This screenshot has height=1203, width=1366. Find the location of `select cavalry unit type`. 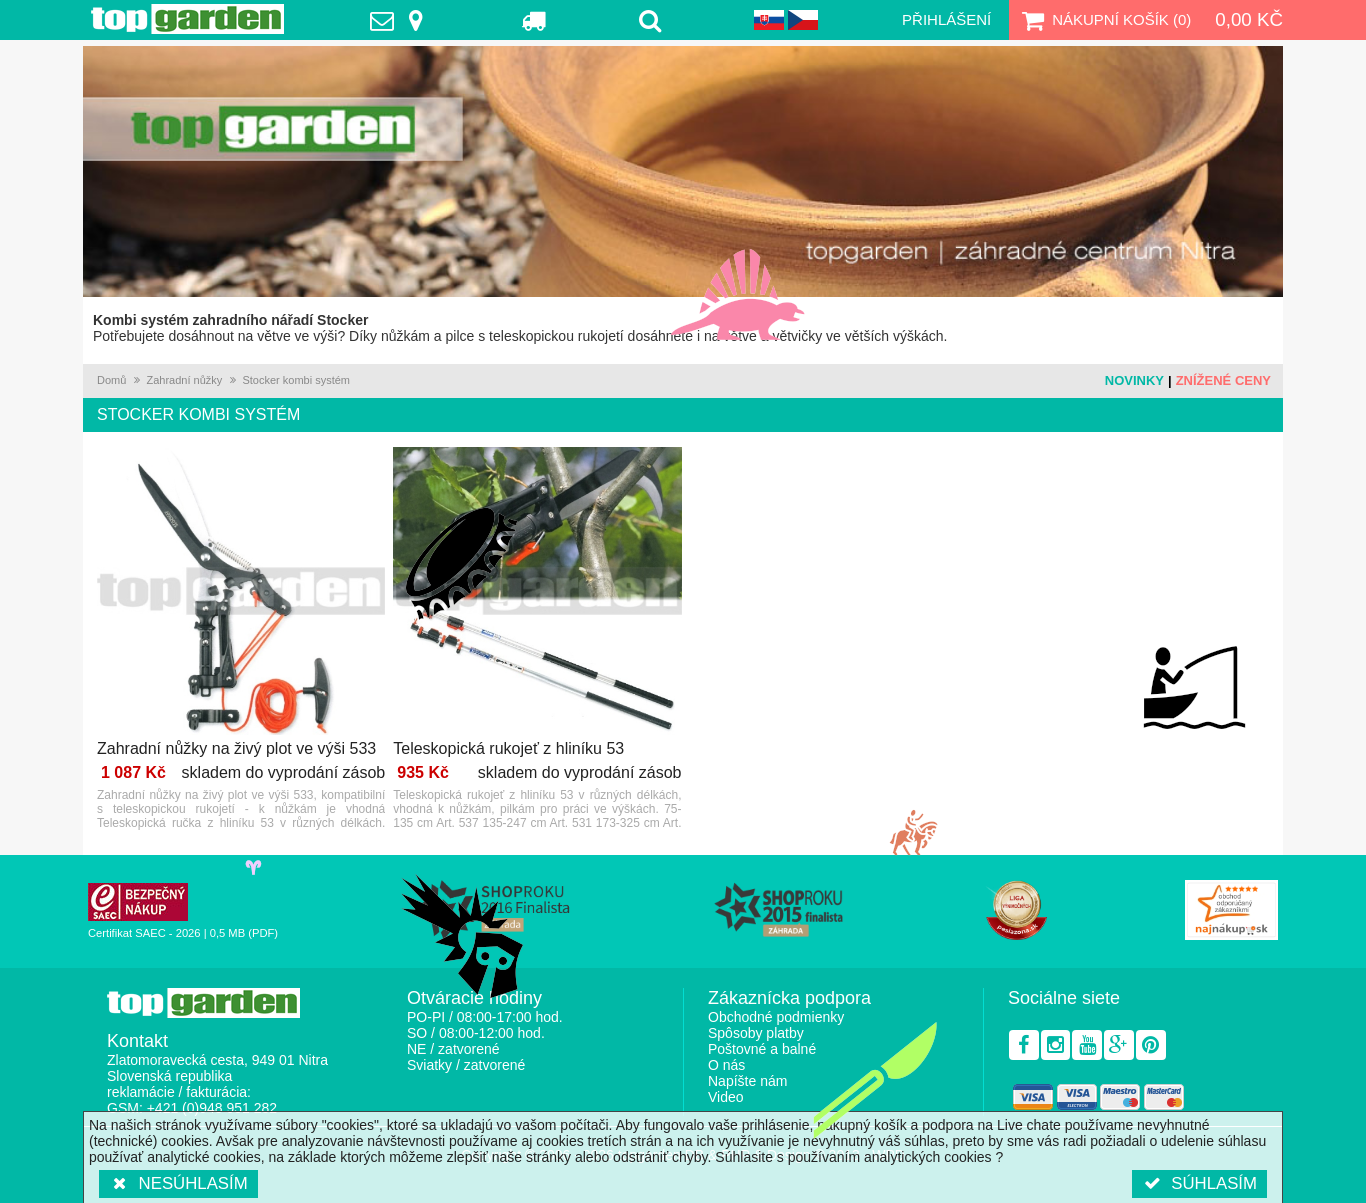

select cavalry unit type is located at coordinates (913, 832).